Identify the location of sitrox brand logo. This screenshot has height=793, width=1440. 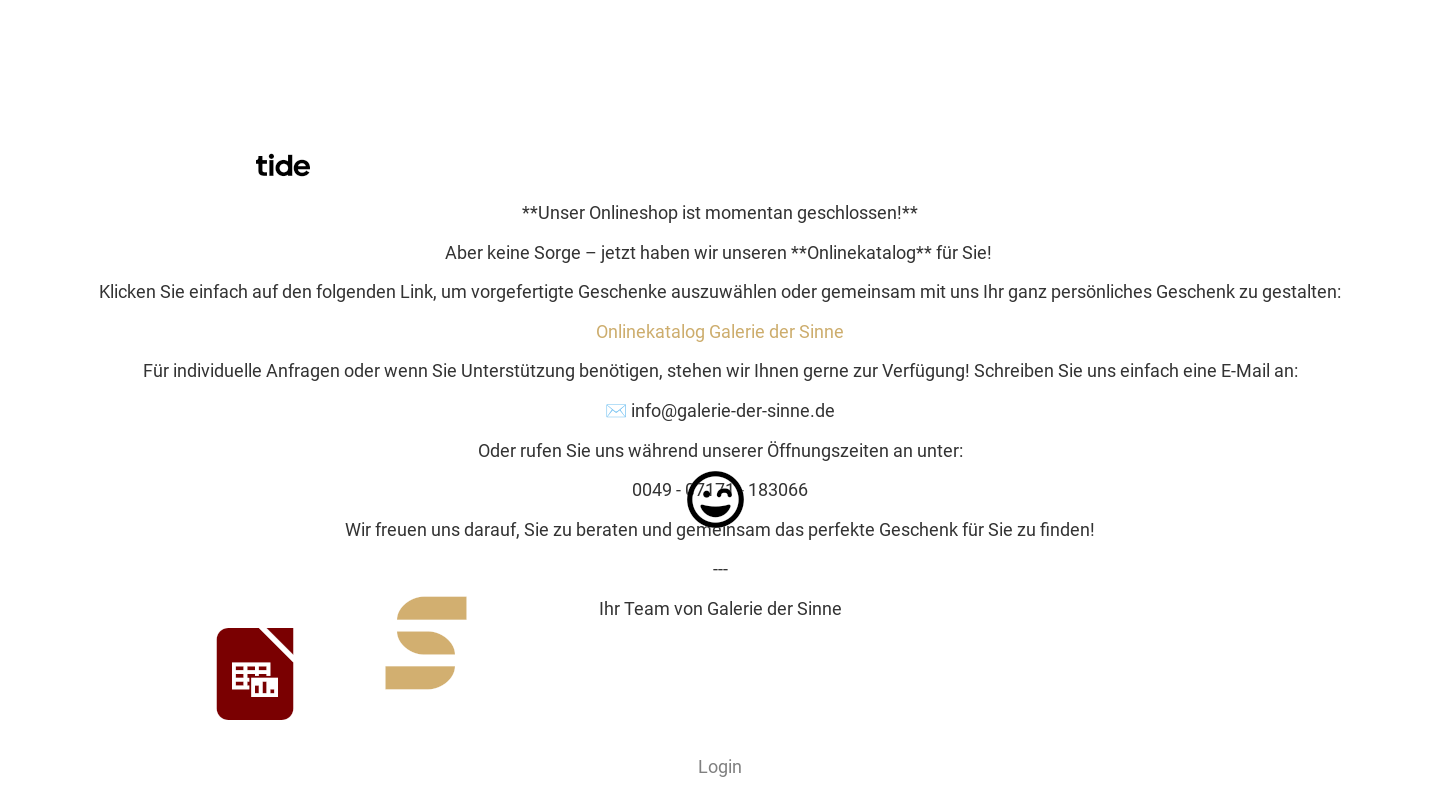
(426, 643).